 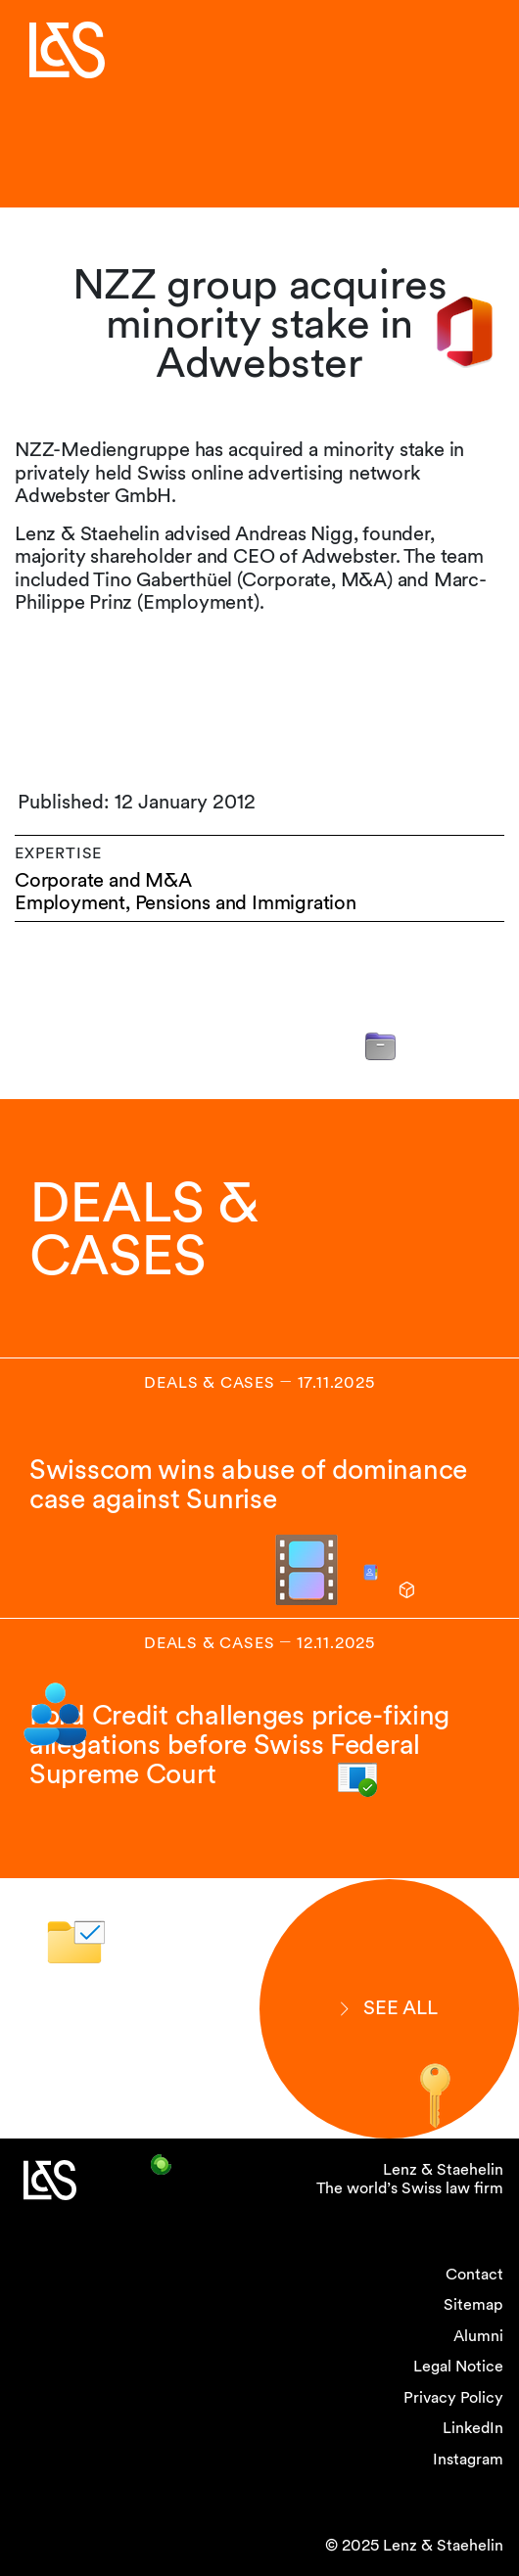 What do you see at coordinates (435, 2095) in the screenshot?
I see `access security or password settings` at bounding box center [435, 2095].